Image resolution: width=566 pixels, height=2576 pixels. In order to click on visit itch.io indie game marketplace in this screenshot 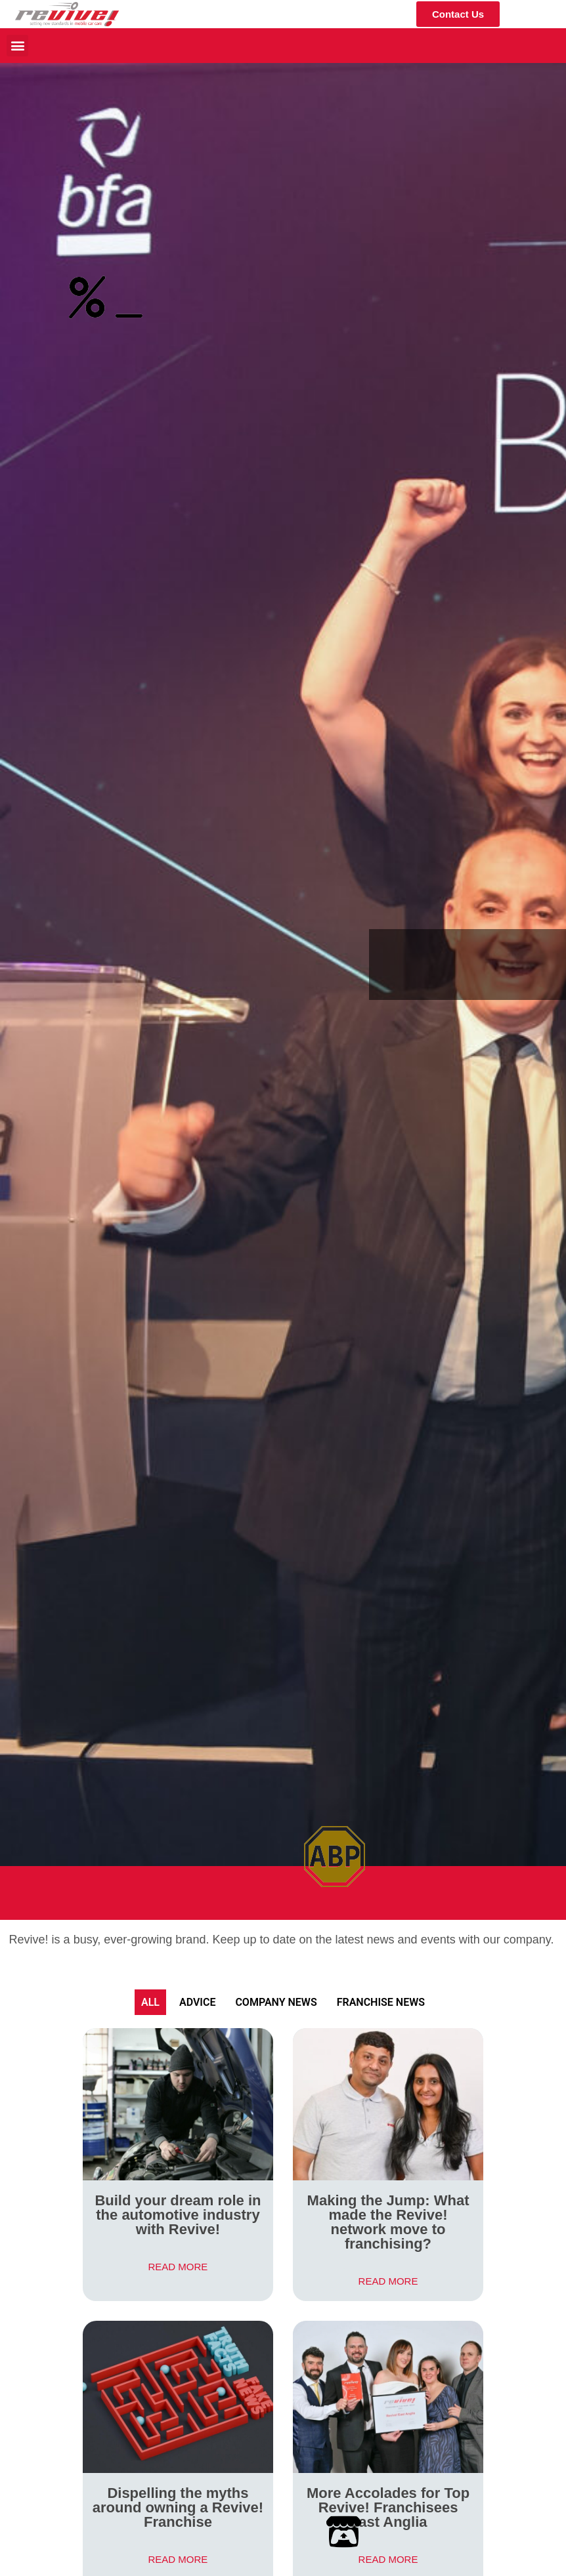, I will do `click(343, 2531)`.